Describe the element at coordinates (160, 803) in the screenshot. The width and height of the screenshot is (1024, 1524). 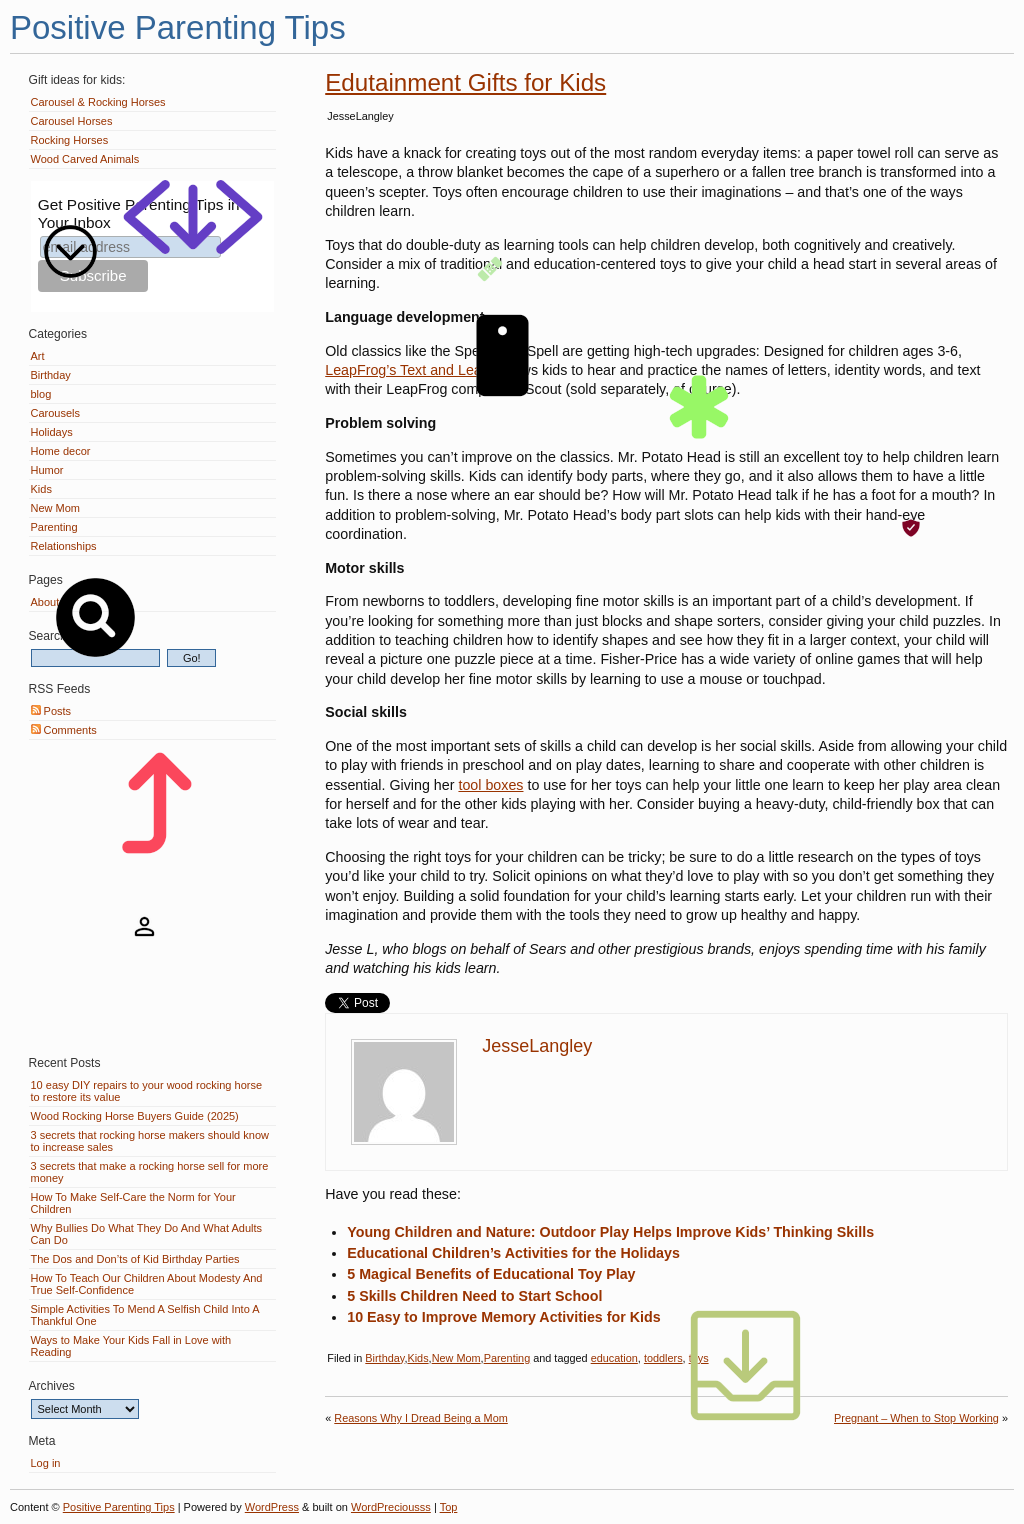
I see `go up one level in navigation` at that location.